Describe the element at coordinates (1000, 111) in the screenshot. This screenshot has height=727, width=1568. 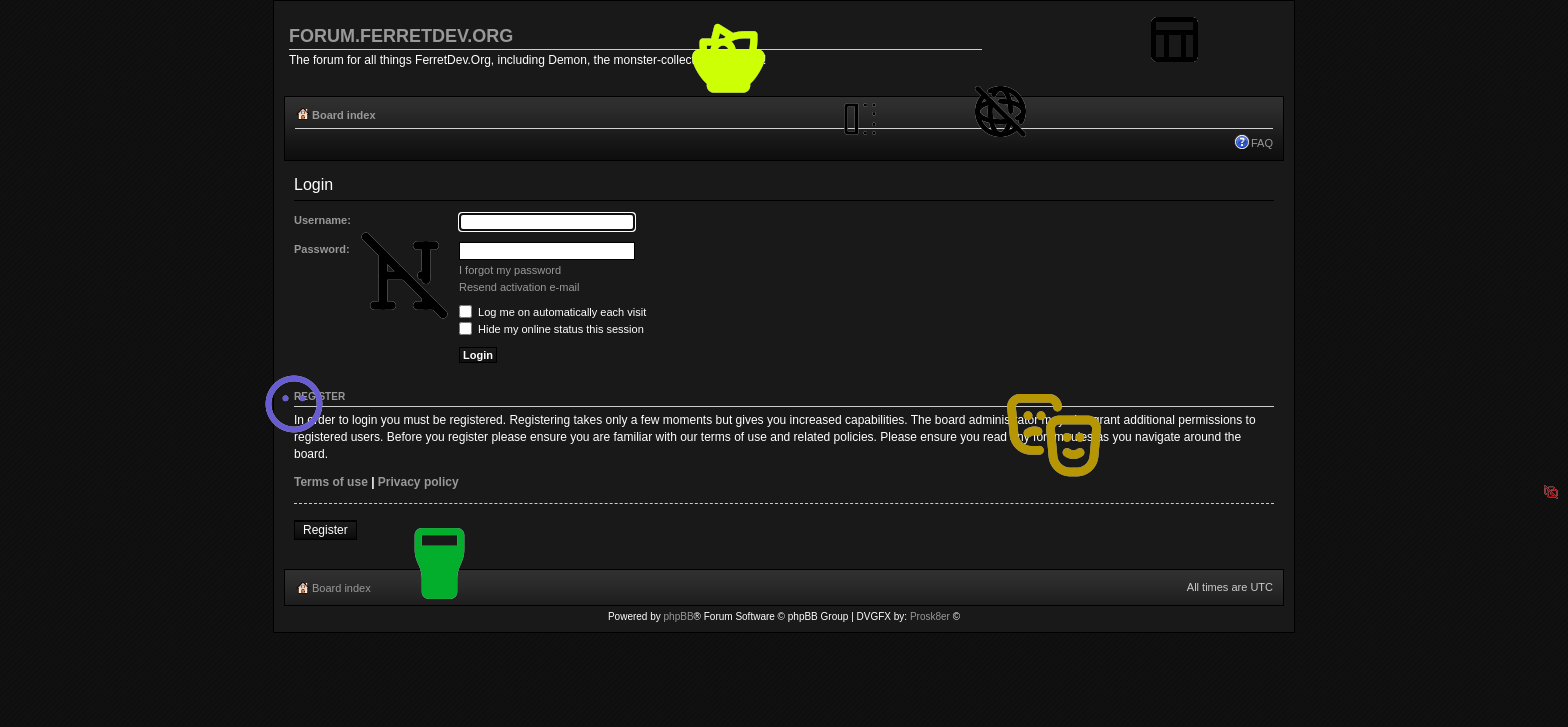
I see `360° view unavailable or disabled` at that location.